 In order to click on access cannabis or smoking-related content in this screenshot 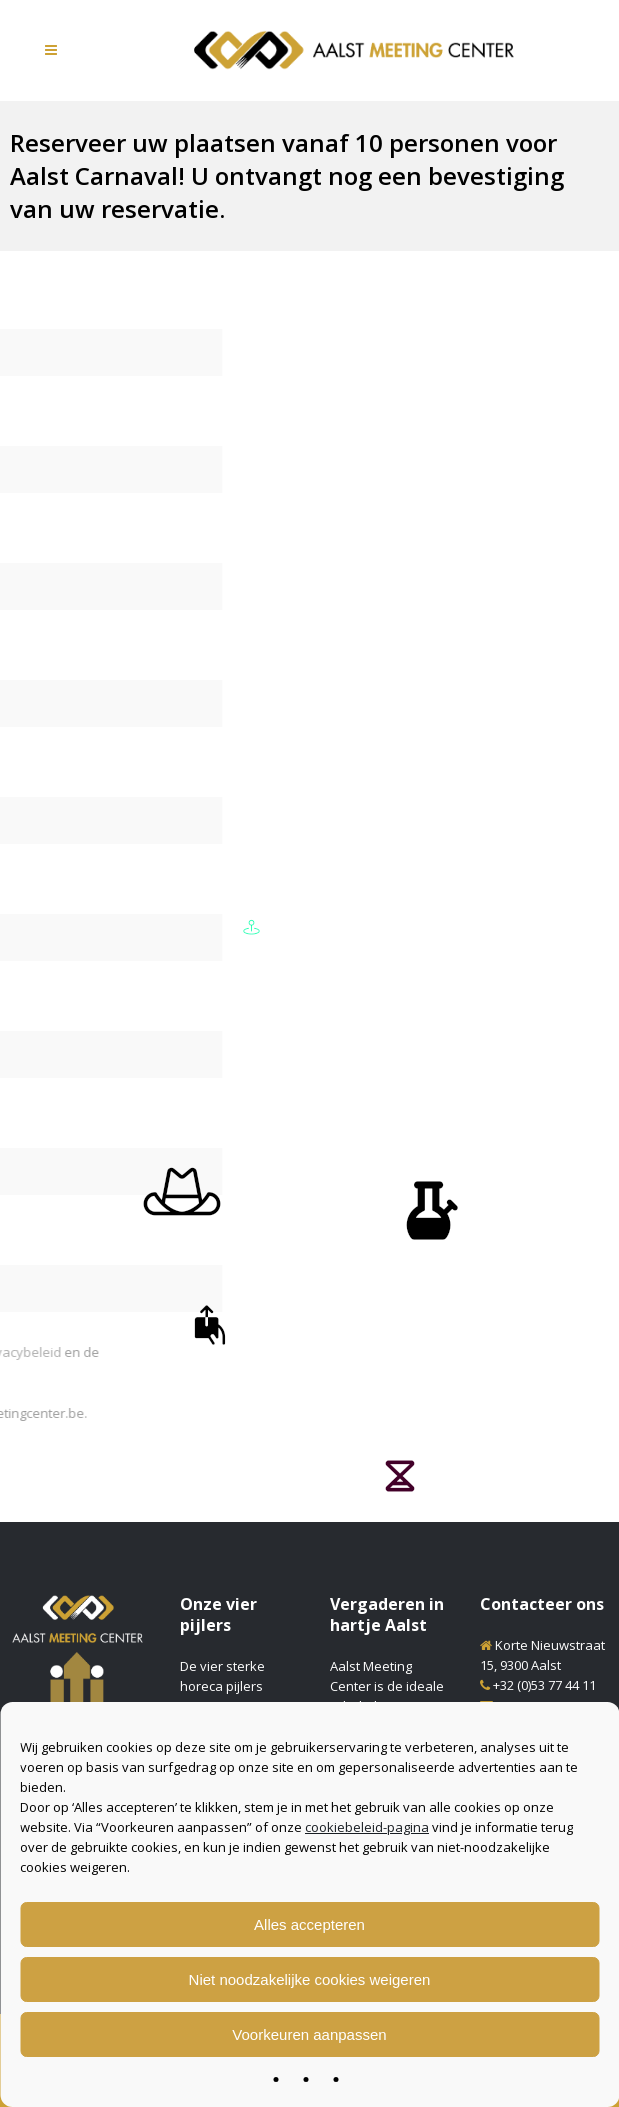, I will do `click(428, 1210)`.